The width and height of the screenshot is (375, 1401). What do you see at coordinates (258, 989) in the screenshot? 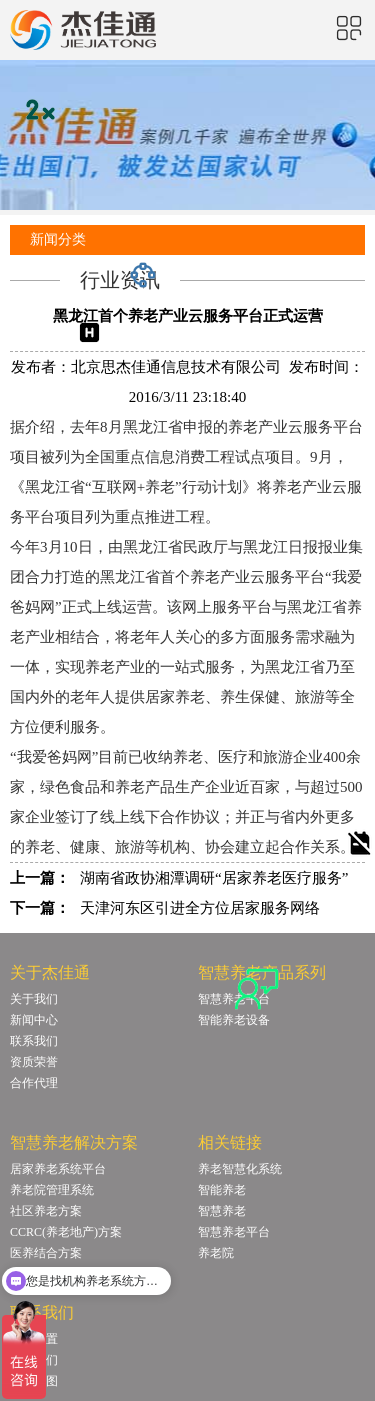
I see `submit feedback or comments` at bounding box center [258, 989].